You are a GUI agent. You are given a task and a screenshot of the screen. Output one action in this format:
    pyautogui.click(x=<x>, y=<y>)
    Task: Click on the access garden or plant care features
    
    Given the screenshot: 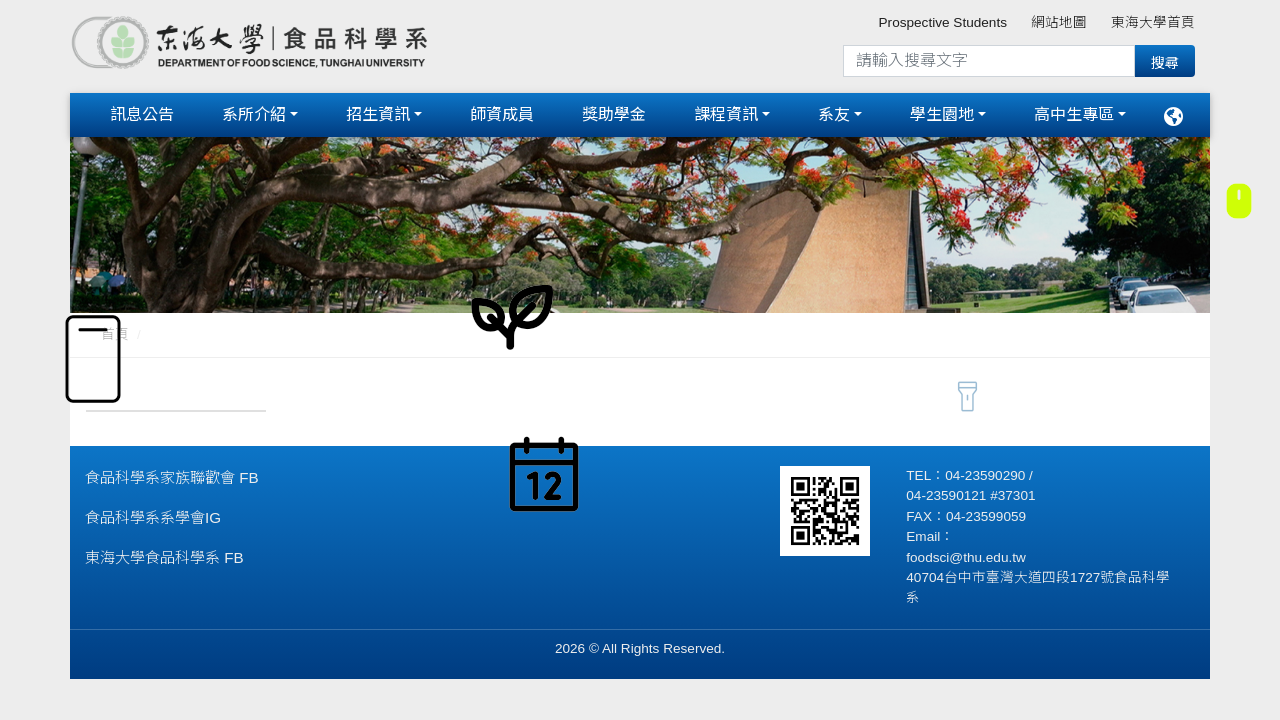 What is the action you would take?
    pyautogui.click(x=511, y=313)
    